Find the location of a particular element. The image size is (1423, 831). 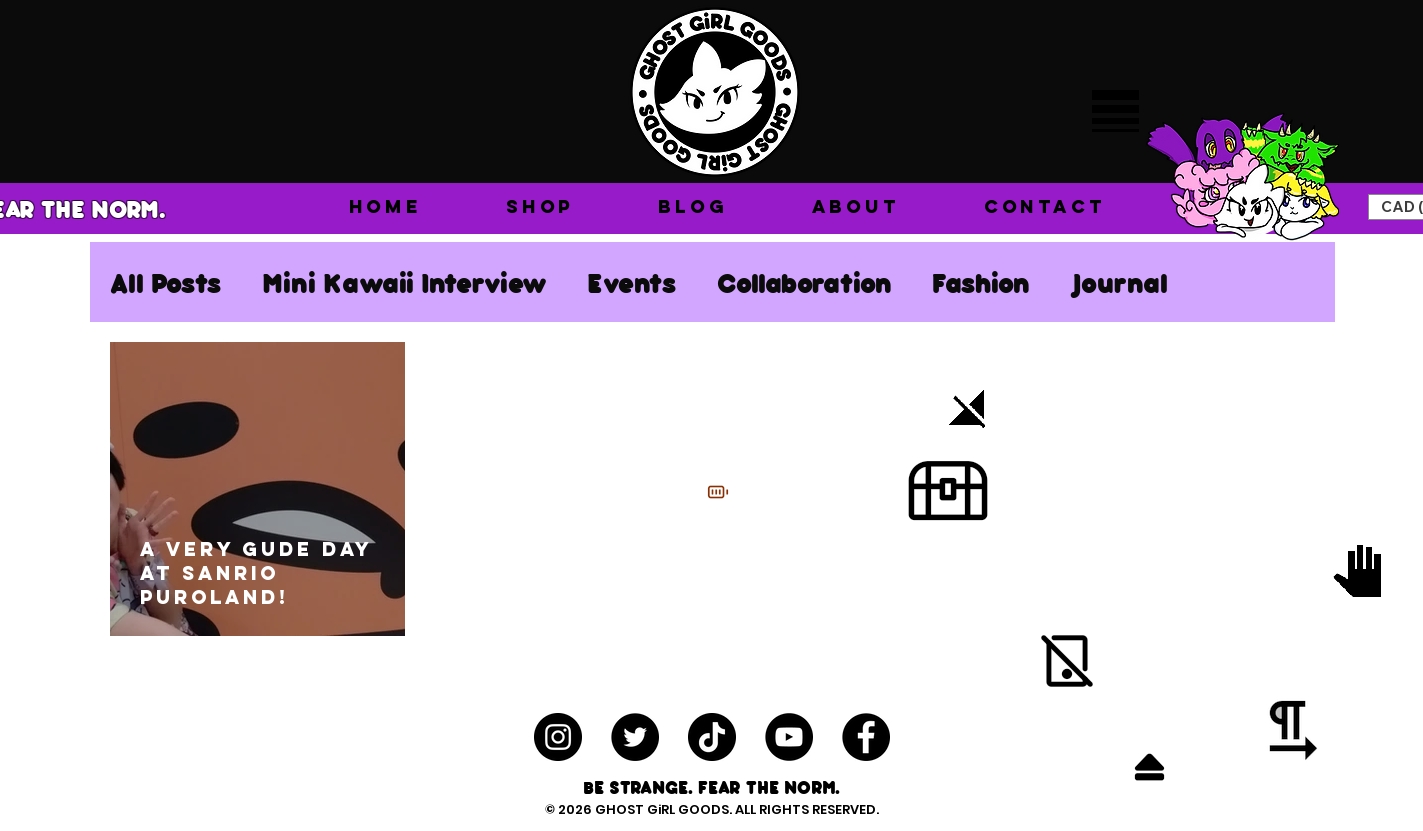

access rewards or collected items is located at coordinates (948, 492).